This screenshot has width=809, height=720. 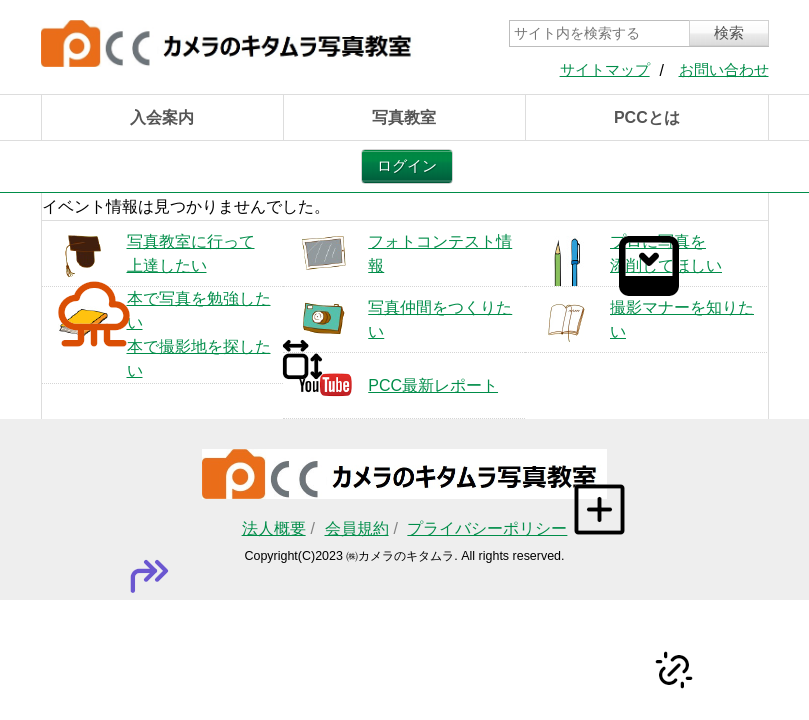 What do you see at coordinates (94, 314) in the screenshot?
I see `access cloud computing services` at bounding box center [94, 314].